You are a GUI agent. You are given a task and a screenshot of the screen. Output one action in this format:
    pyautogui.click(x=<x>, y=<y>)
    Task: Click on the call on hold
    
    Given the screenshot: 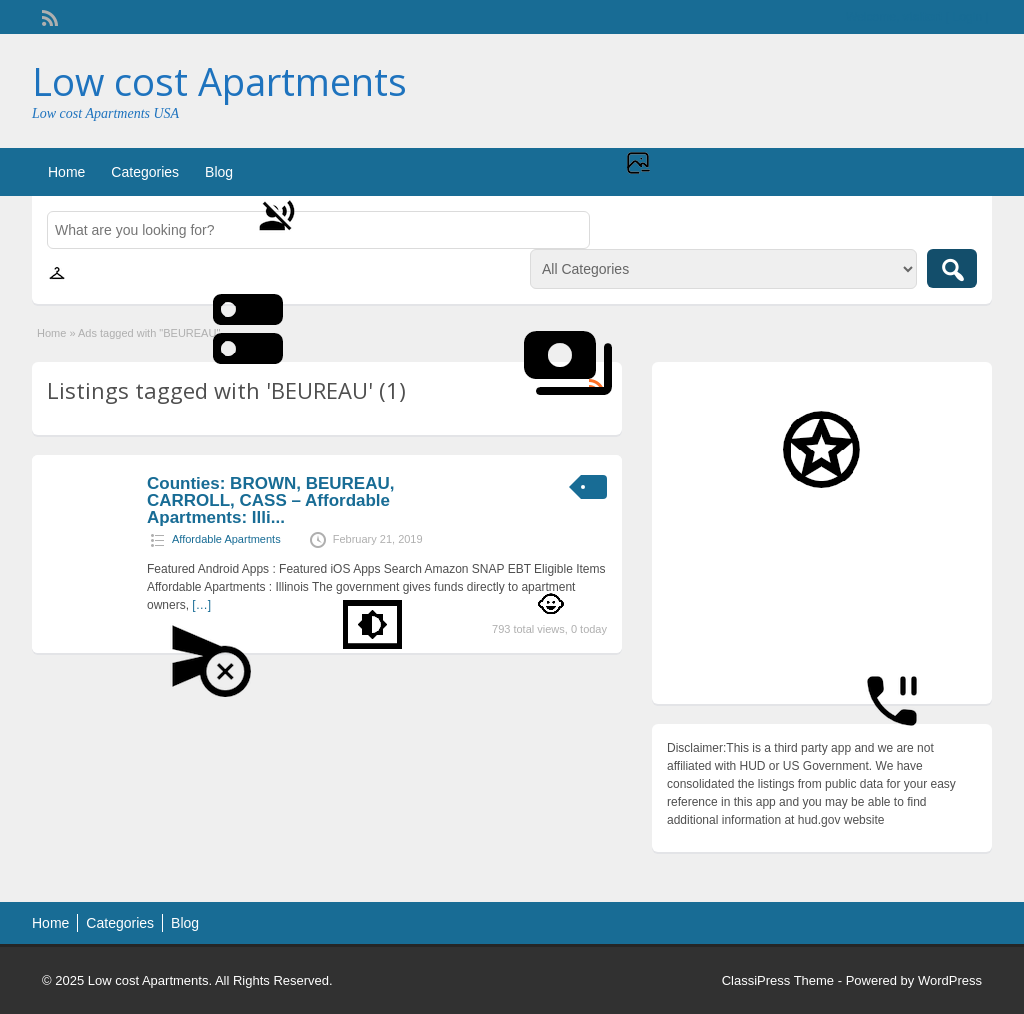 What is the action you would take?
    pyautogui.click(x=892, y=701)
    